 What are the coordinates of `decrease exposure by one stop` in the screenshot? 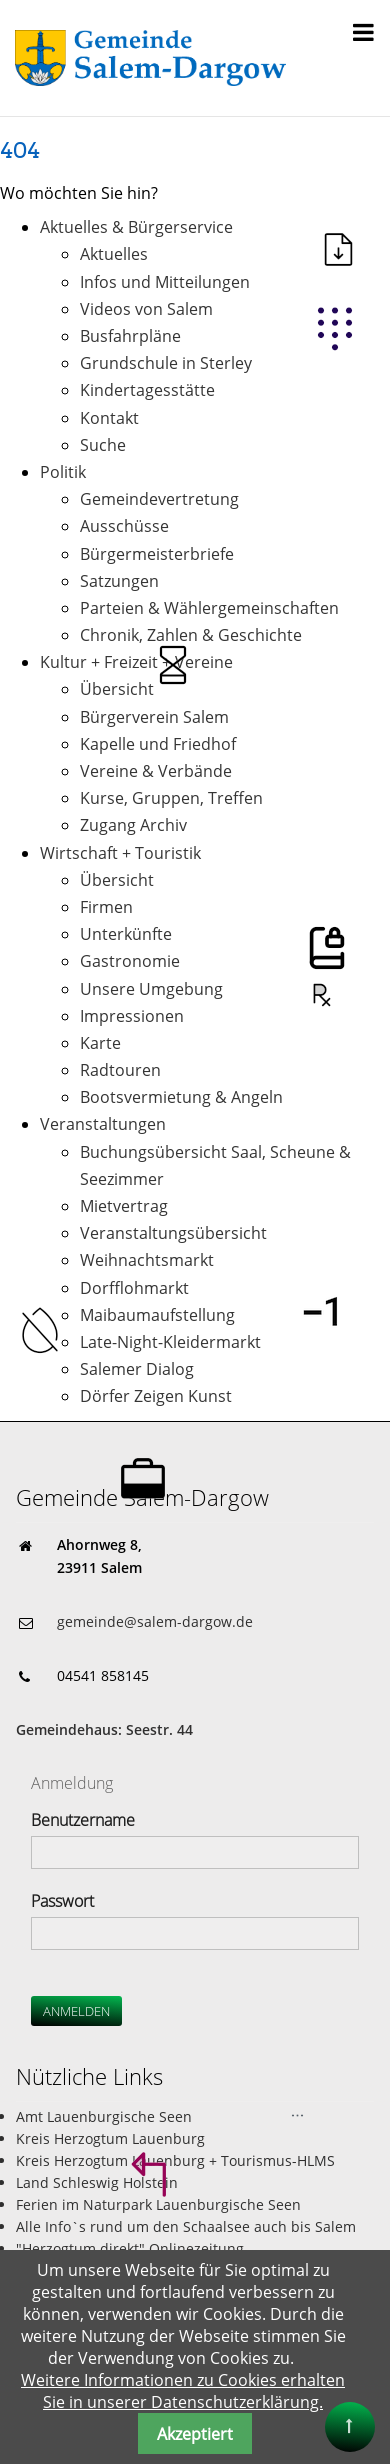 It's located at (321, 1312).